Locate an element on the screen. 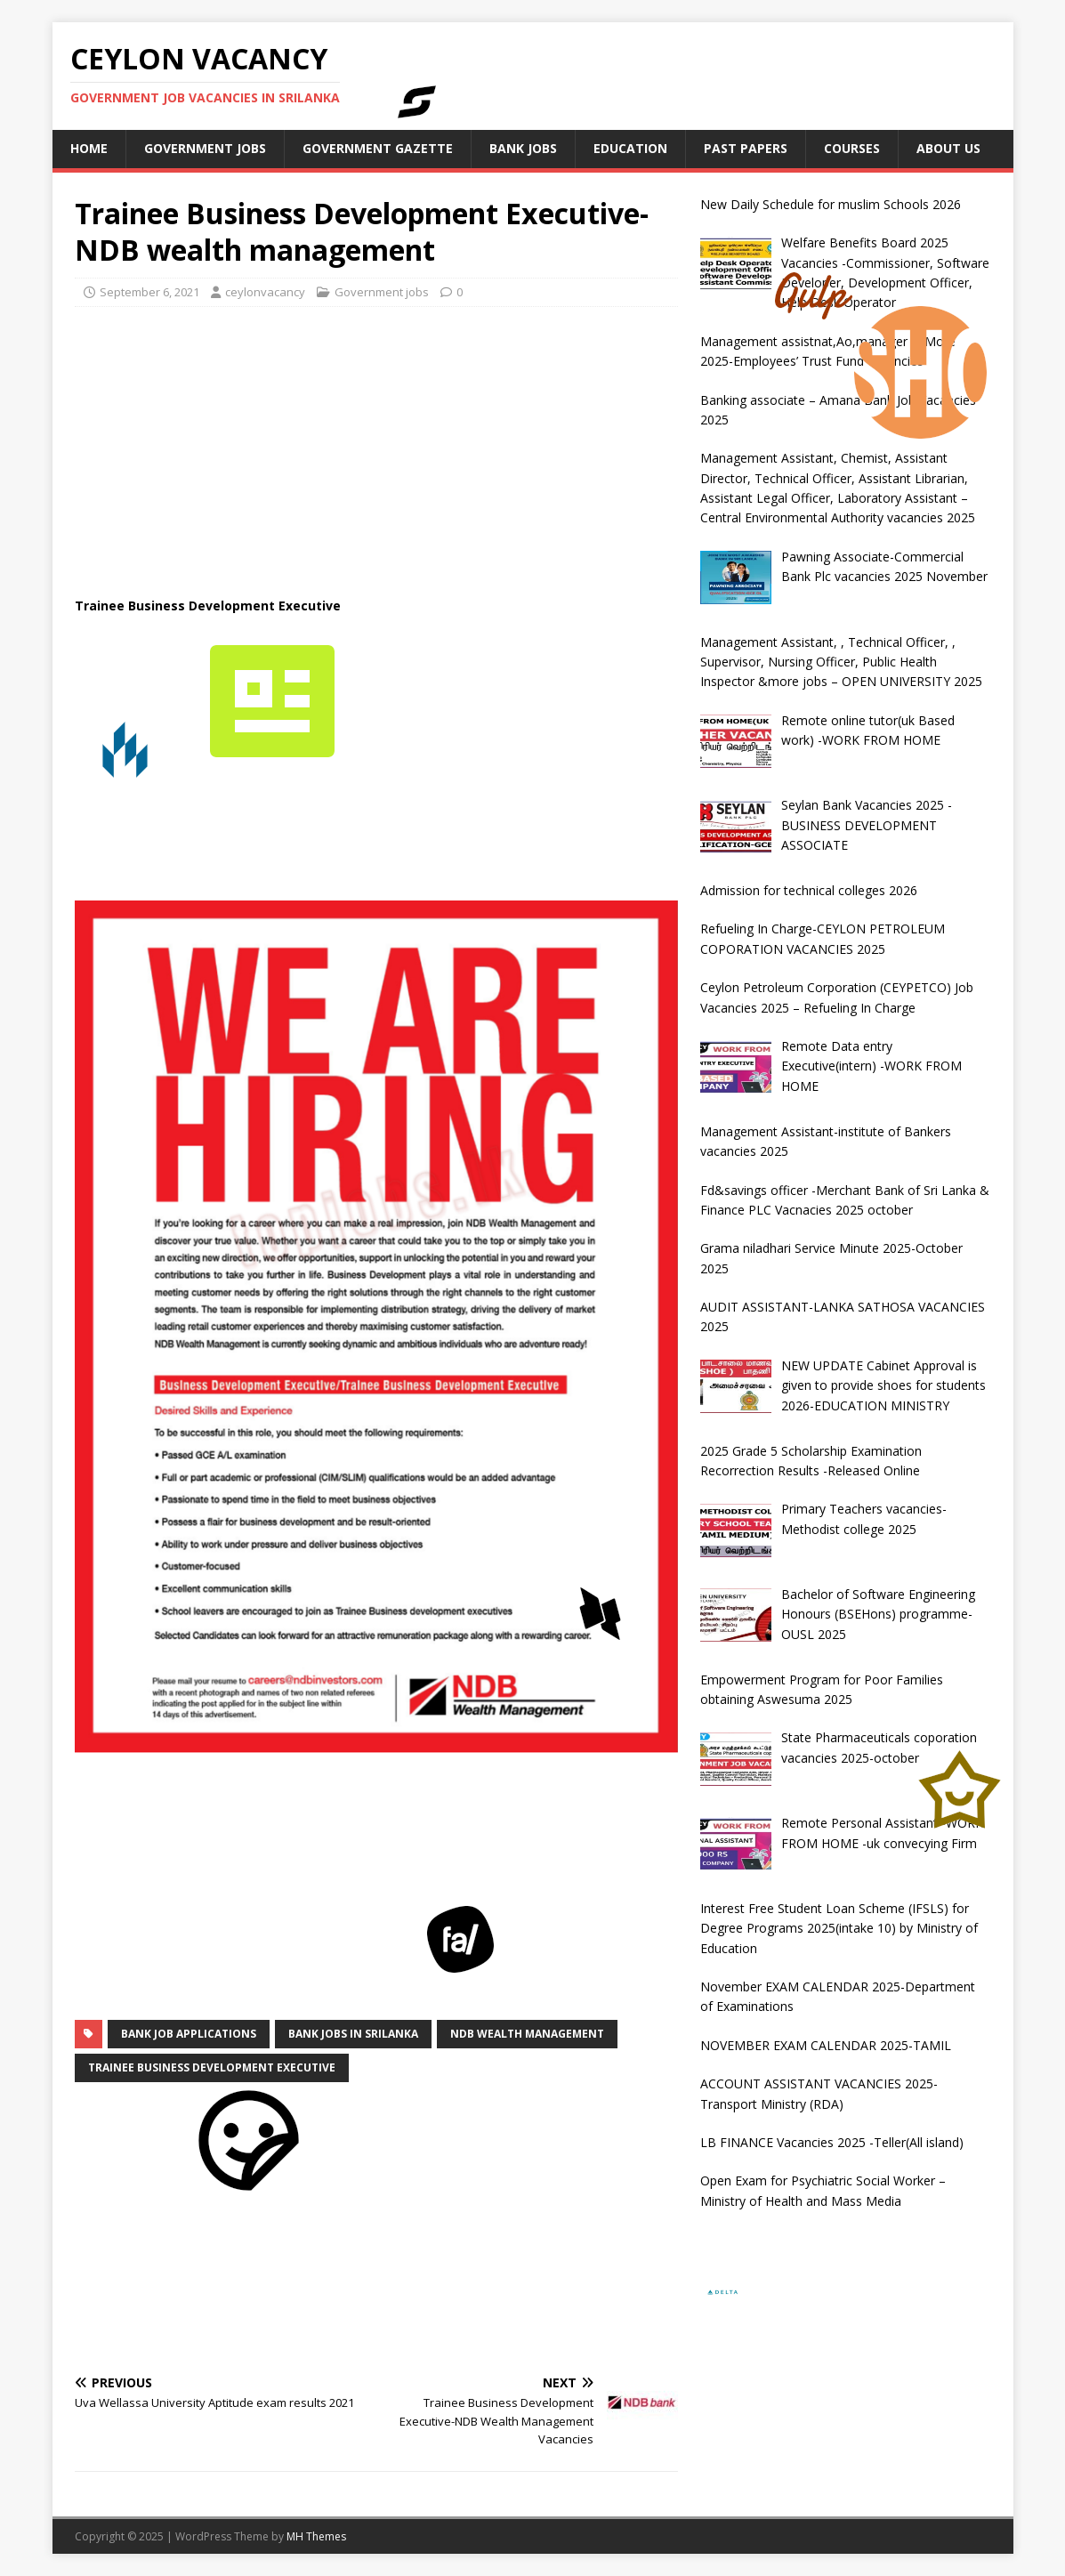 The width and height of the screenshot is (1065, 2576). open the Delta Air Lines app is located at coordinates (722, 2292).